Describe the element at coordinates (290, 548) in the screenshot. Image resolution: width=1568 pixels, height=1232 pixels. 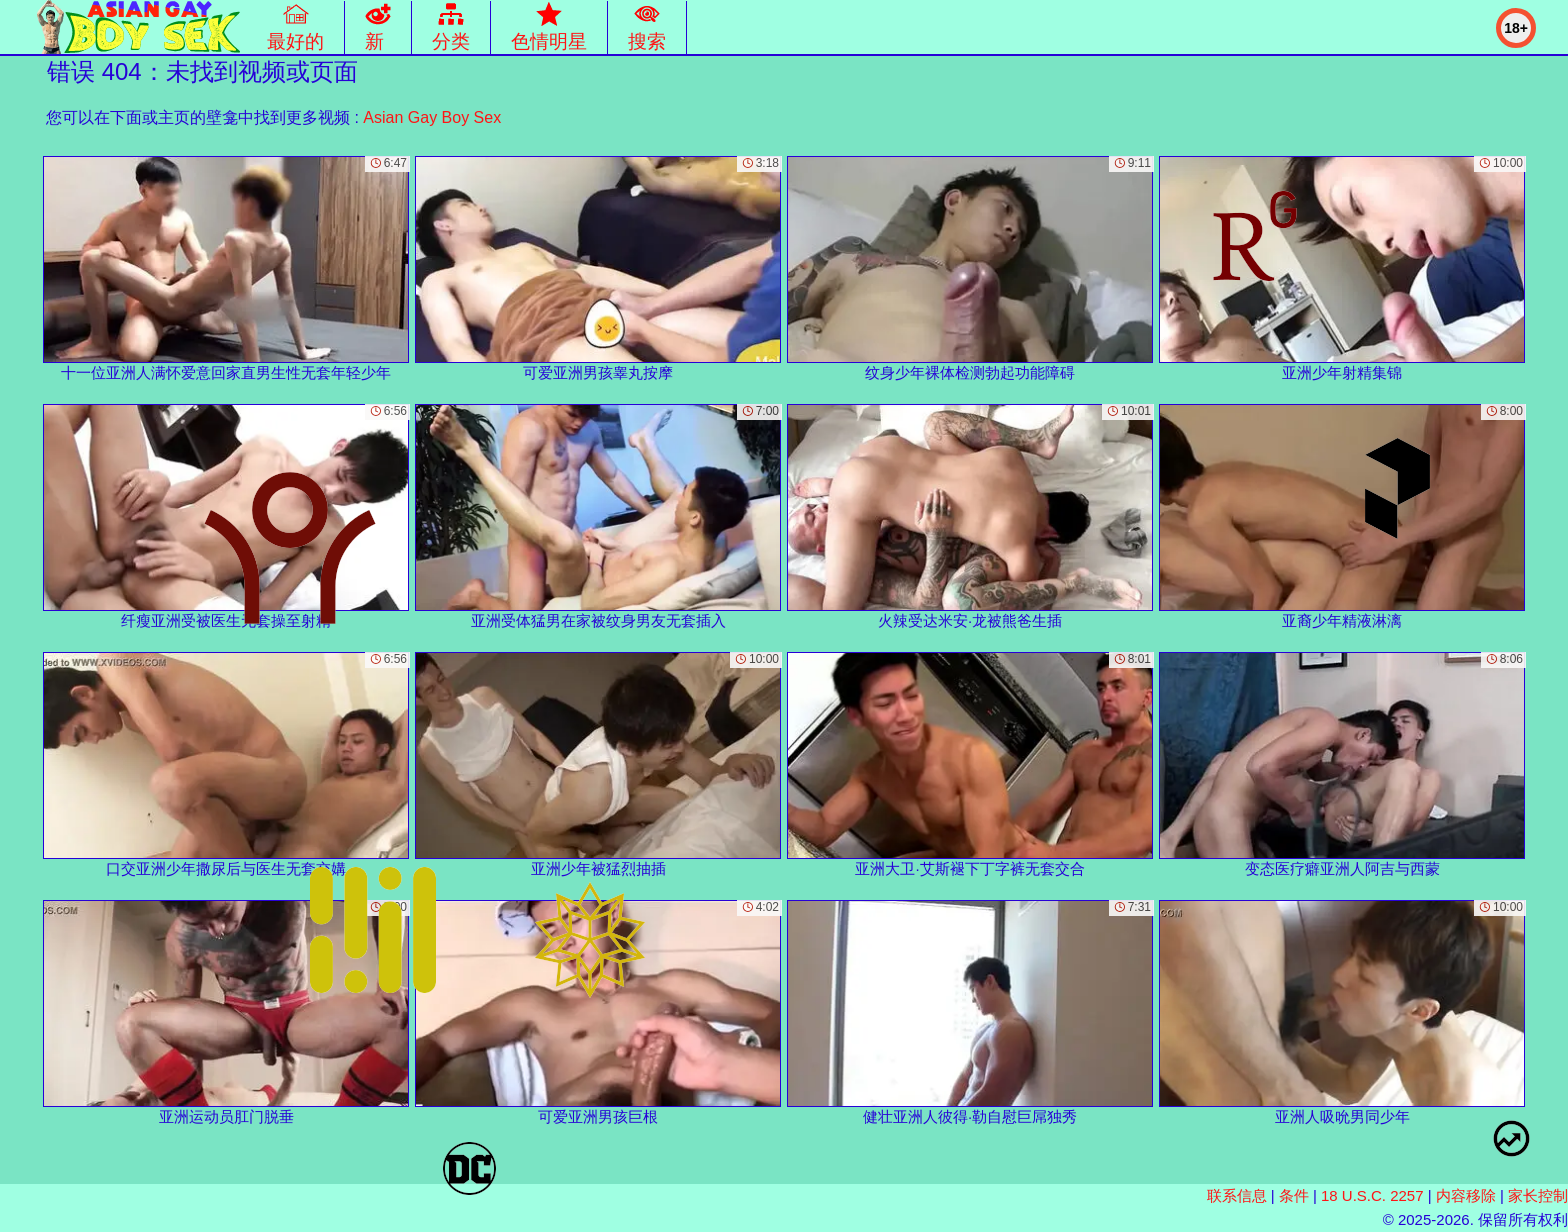
I see `accessibility or inclusive design features` at that location.